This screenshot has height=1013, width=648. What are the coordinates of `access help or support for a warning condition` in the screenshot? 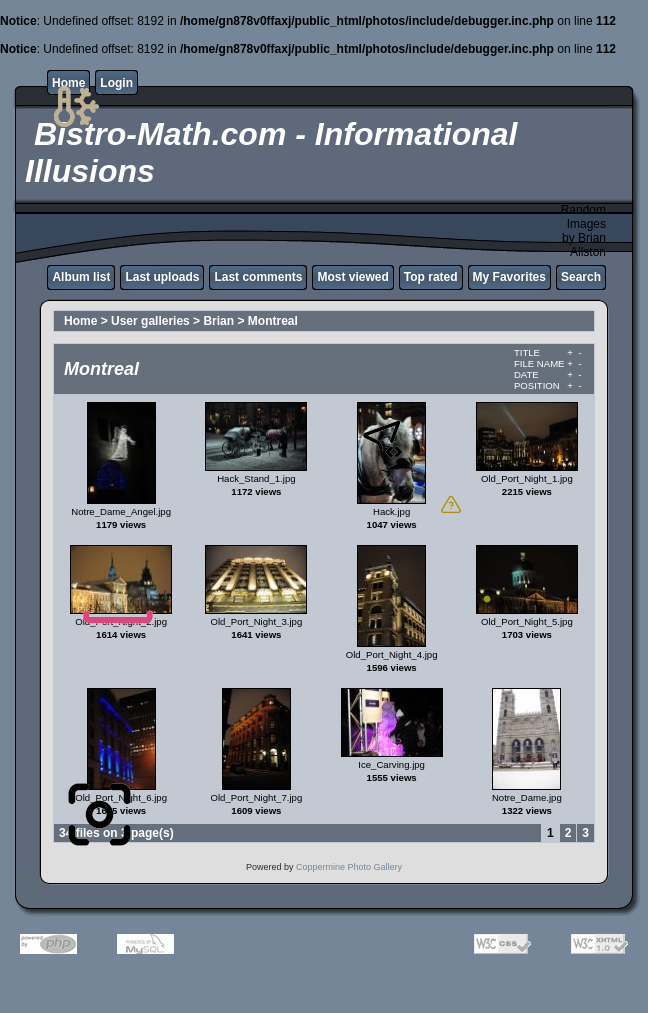 It's located at (451, 505).